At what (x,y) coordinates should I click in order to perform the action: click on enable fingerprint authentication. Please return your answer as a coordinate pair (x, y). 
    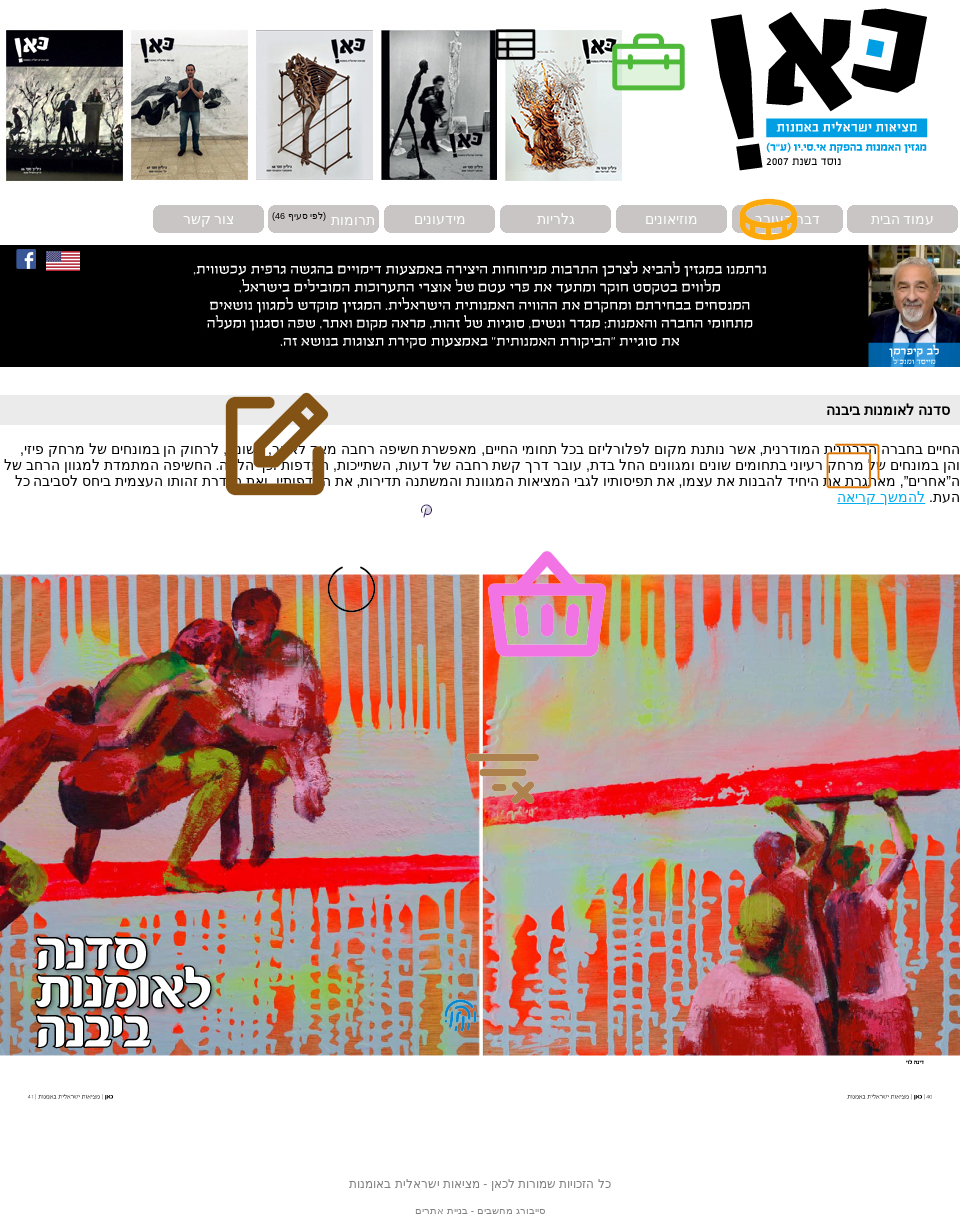
    Looking at the image, I should click on (460, 1015).